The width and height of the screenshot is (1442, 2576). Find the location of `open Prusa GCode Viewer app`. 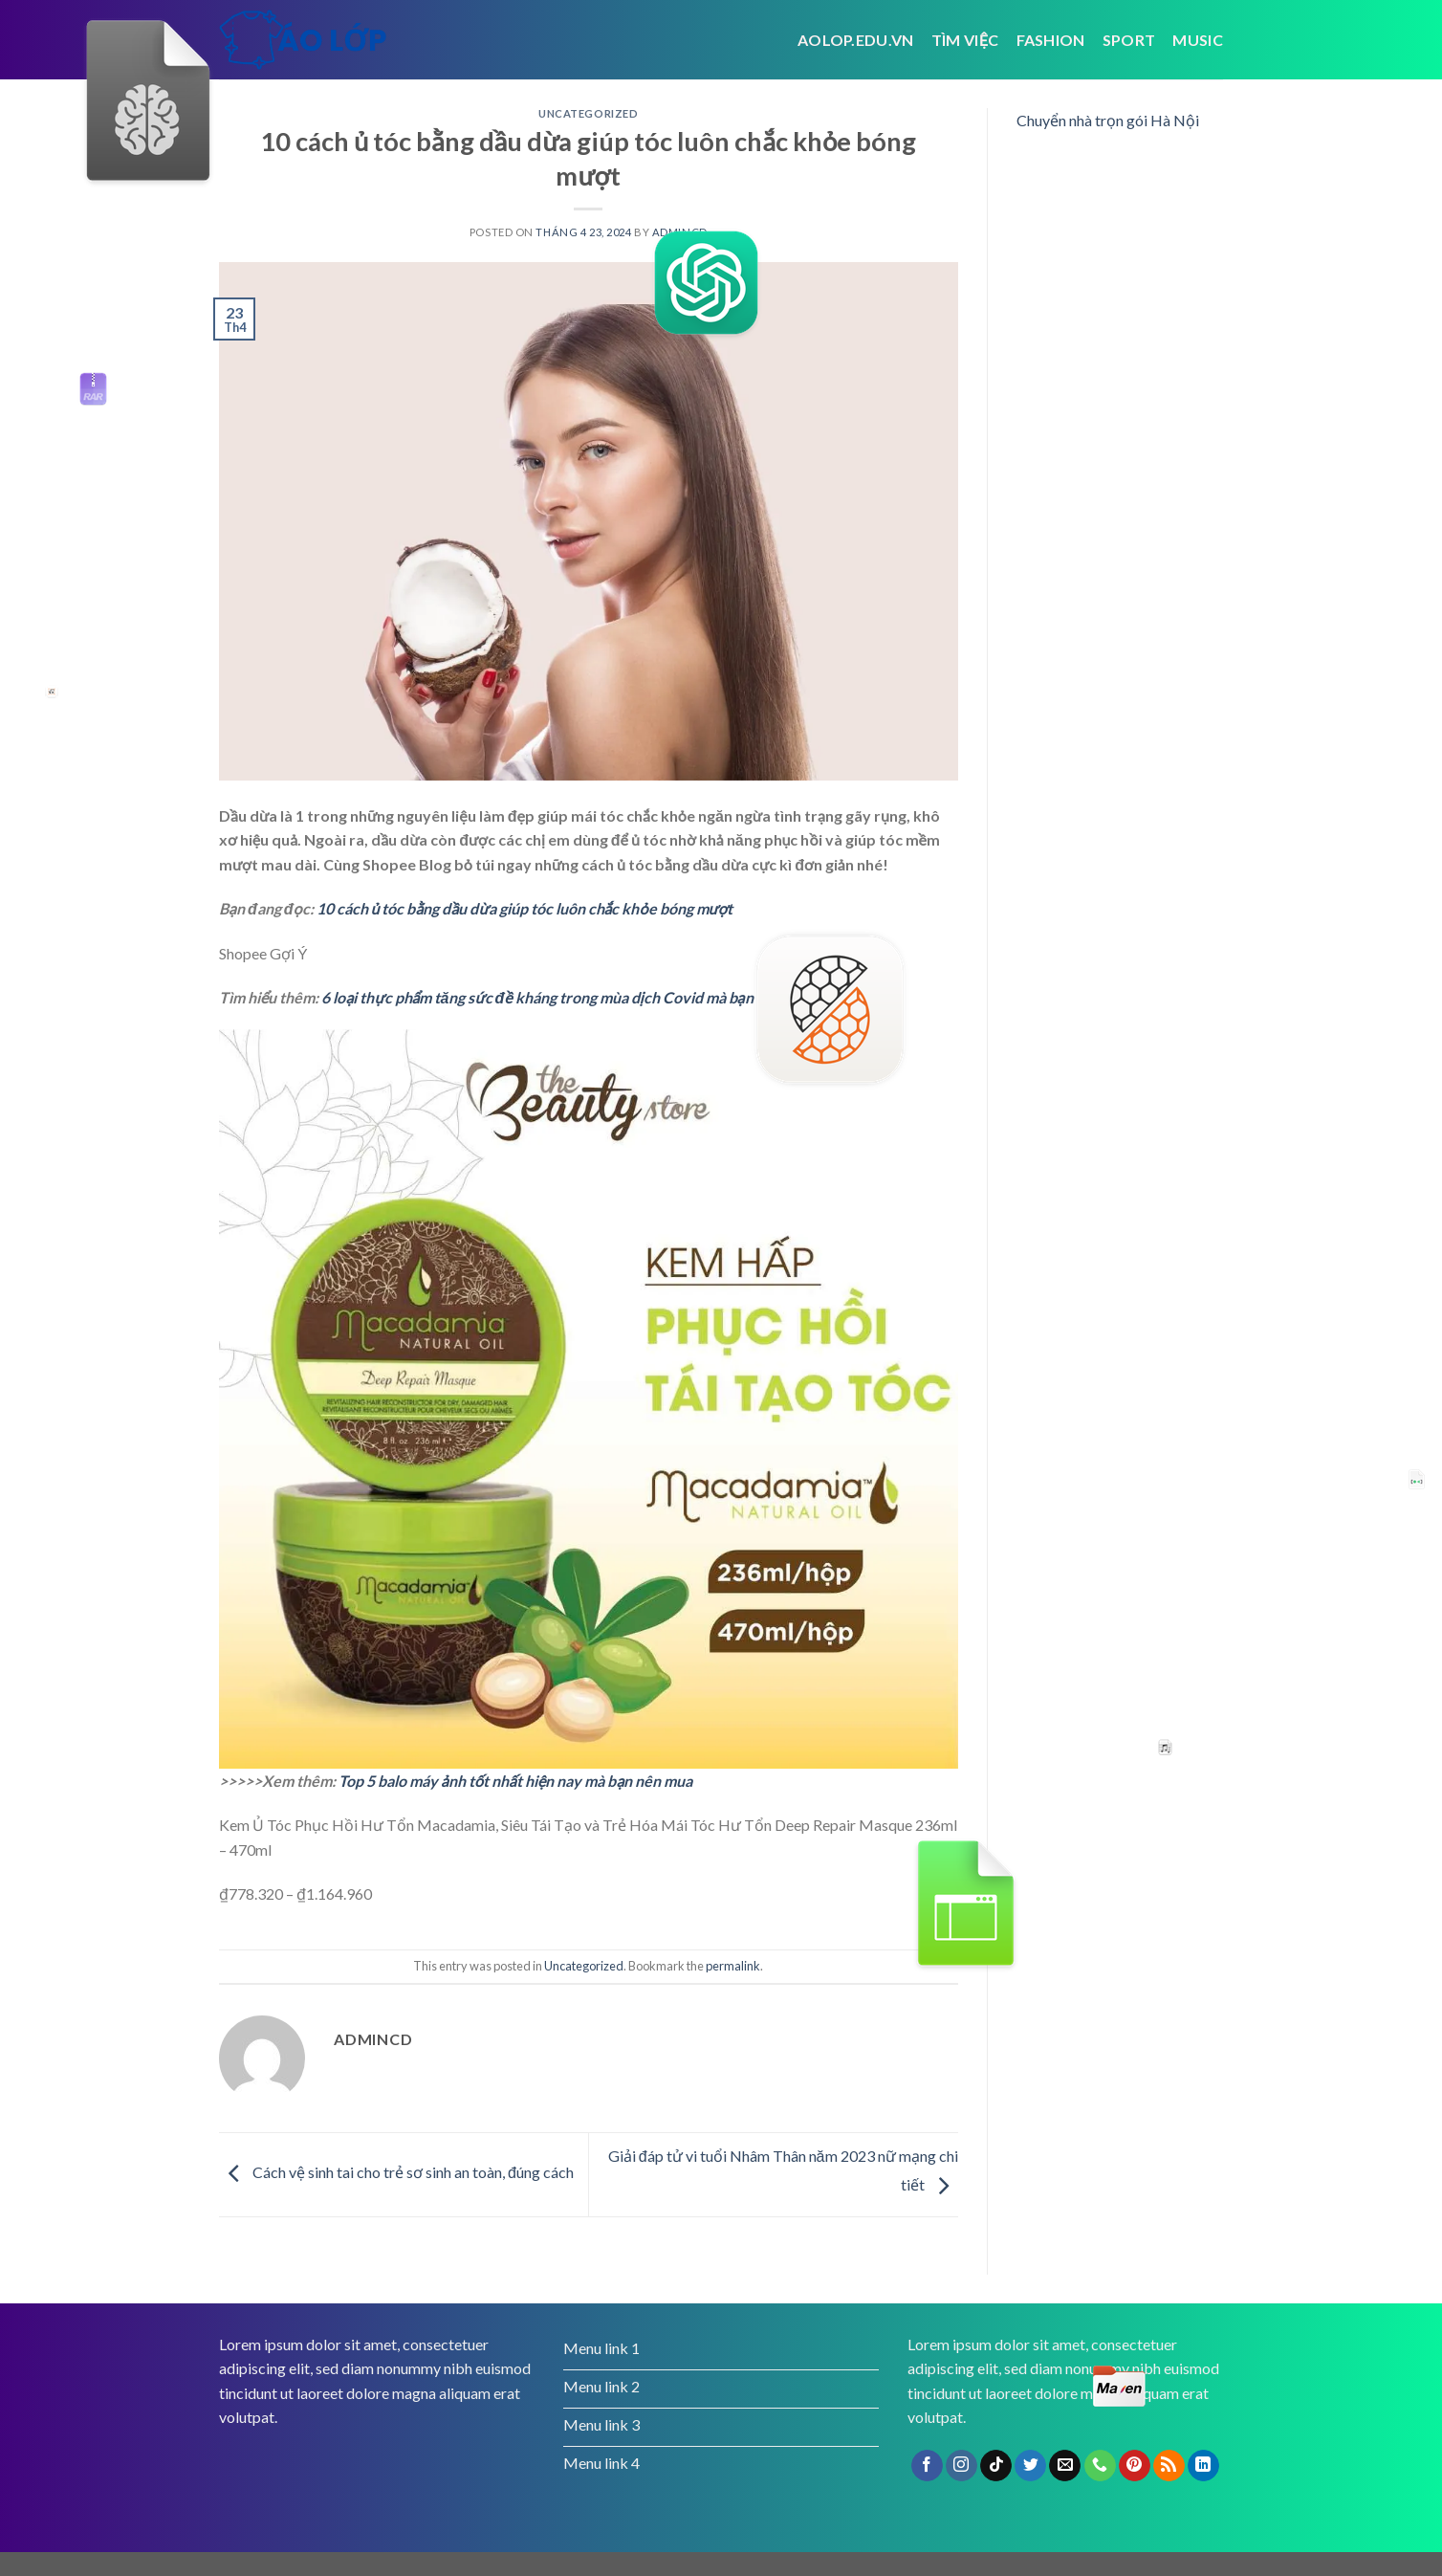

open Prusa GCode Viewer app is located at coordinates (830, 1009).